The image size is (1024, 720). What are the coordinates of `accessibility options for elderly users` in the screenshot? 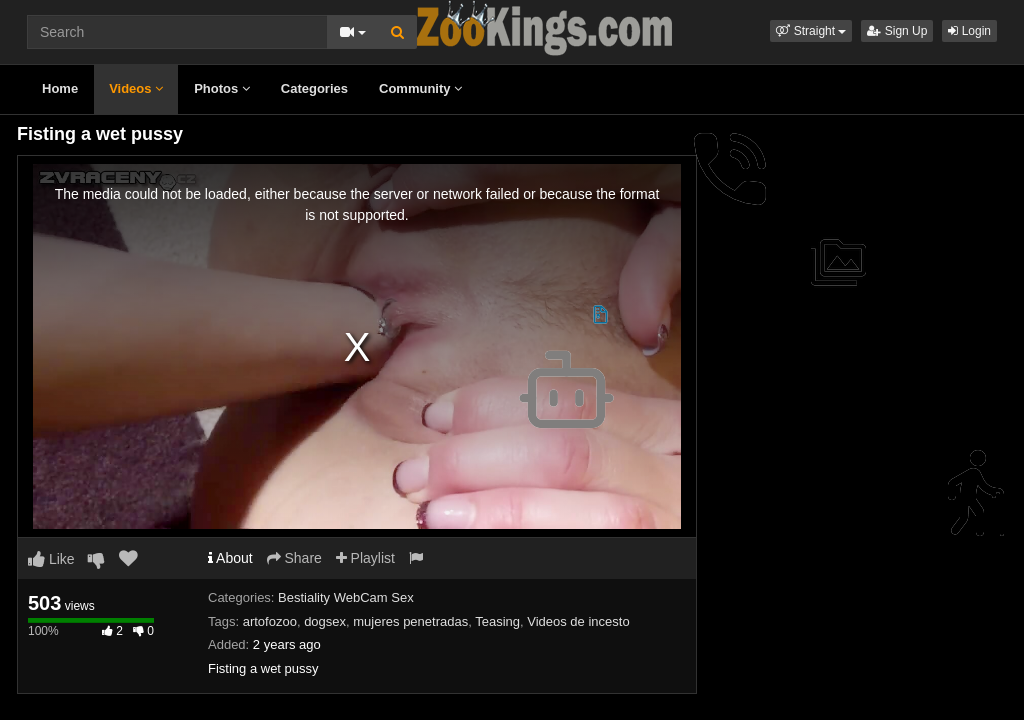 It's located at (972, 492).